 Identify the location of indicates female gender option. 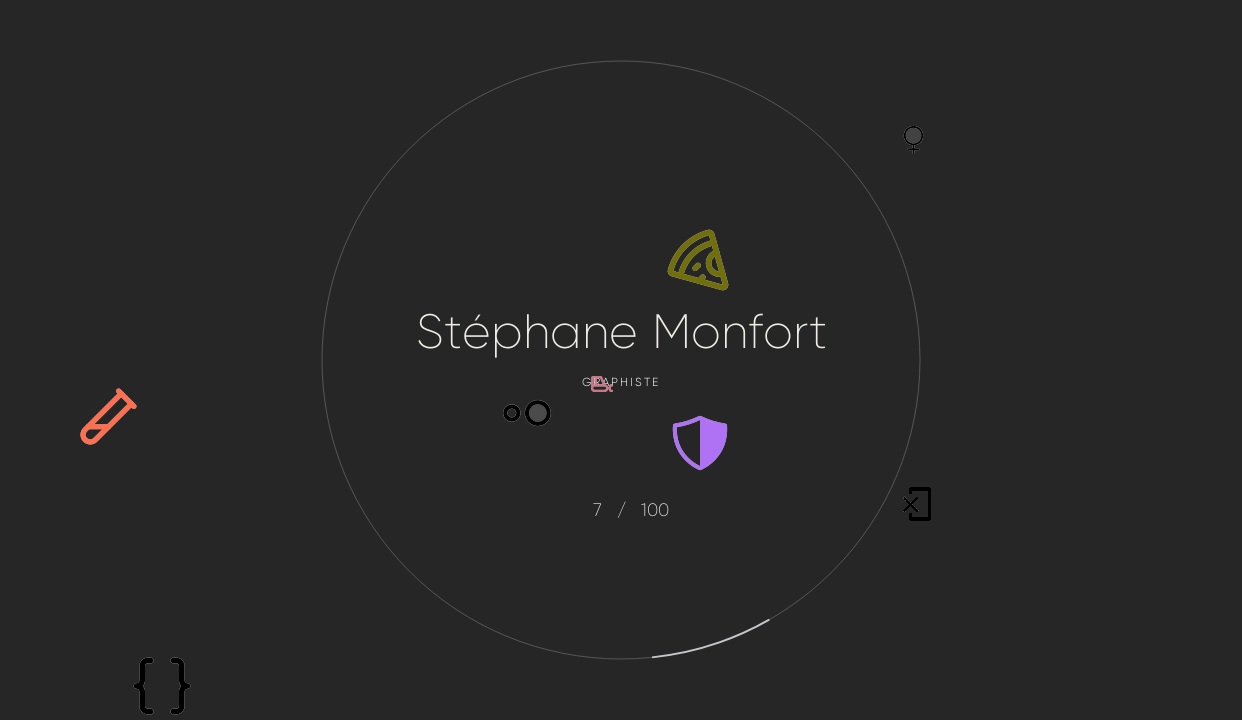
(913, 139).